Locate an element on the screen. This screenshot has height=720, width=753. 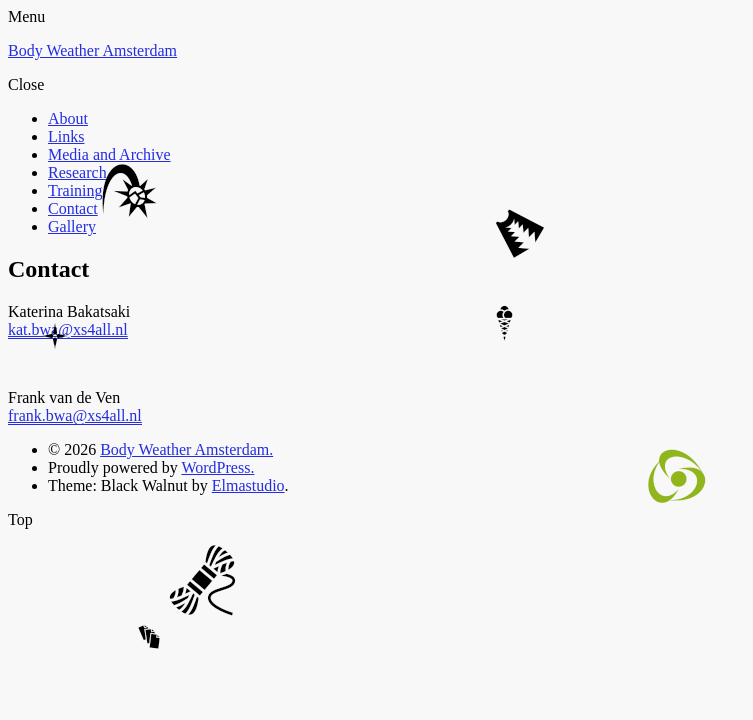
access your files and documents is located at coordinates (149, 637).